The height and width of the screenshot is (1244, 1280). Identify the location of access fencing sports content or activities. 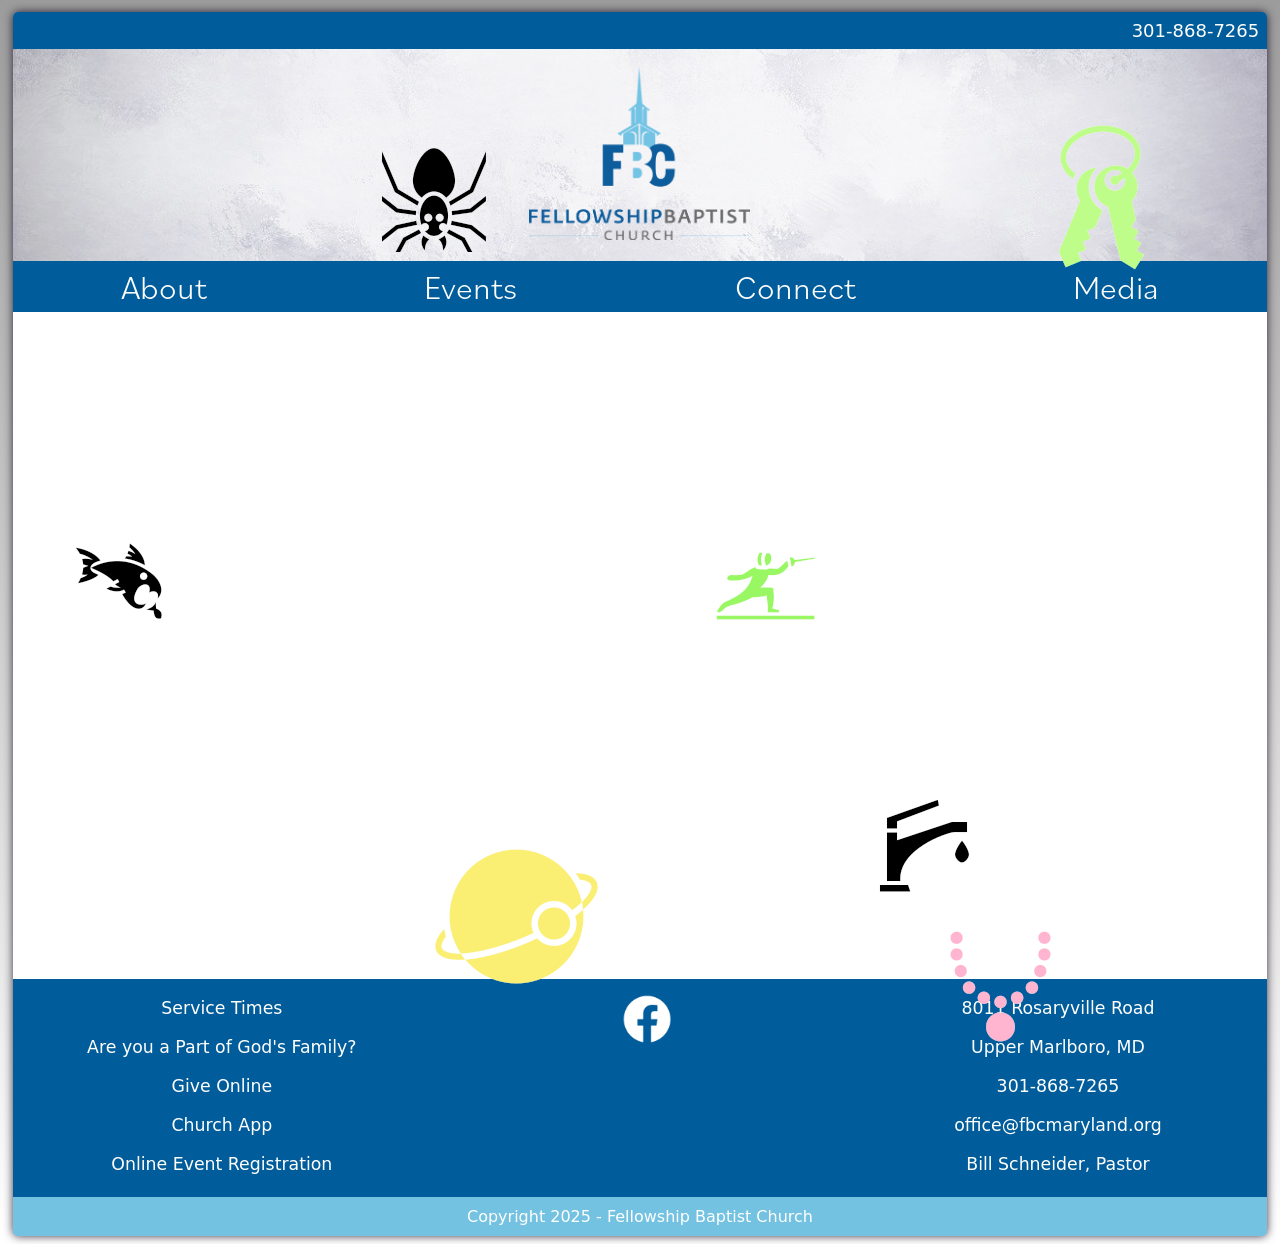
(766, 586).